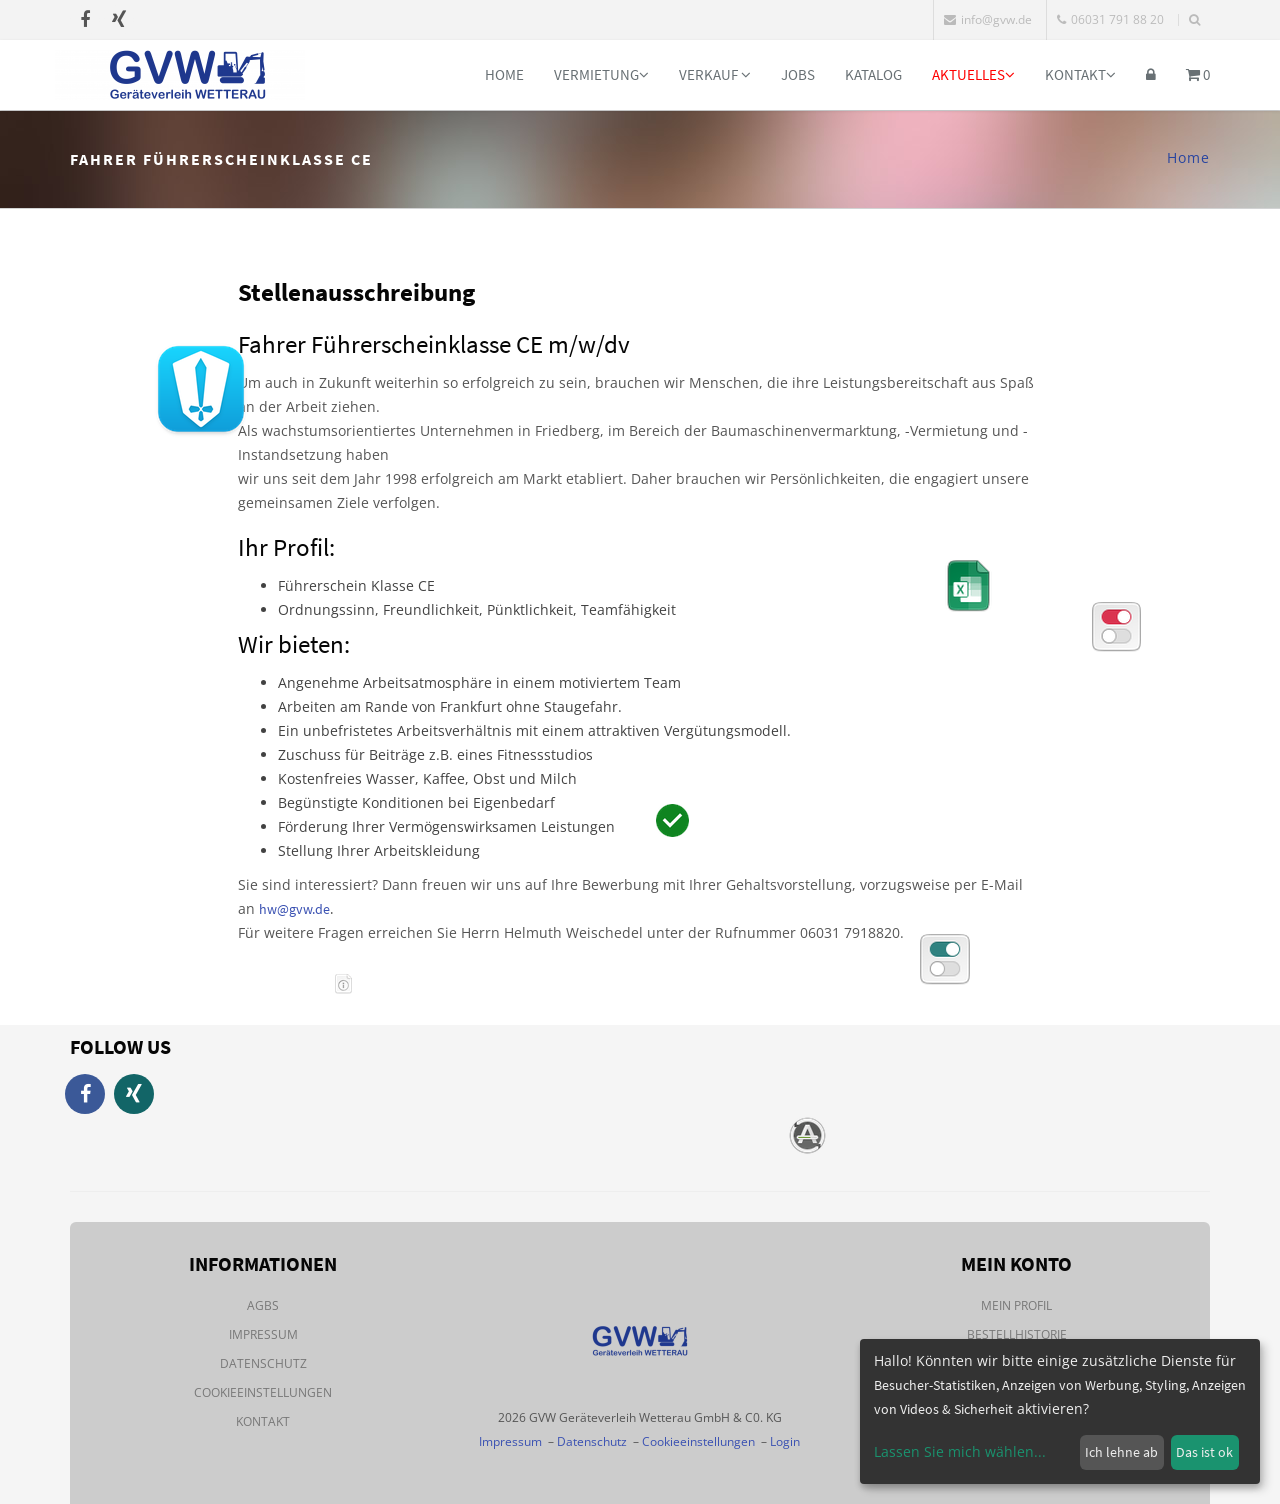  Describe the element at coordinates (968, 585) in the screenshot. I see `open a Microsoft Excel spreadsheet file` at that location.